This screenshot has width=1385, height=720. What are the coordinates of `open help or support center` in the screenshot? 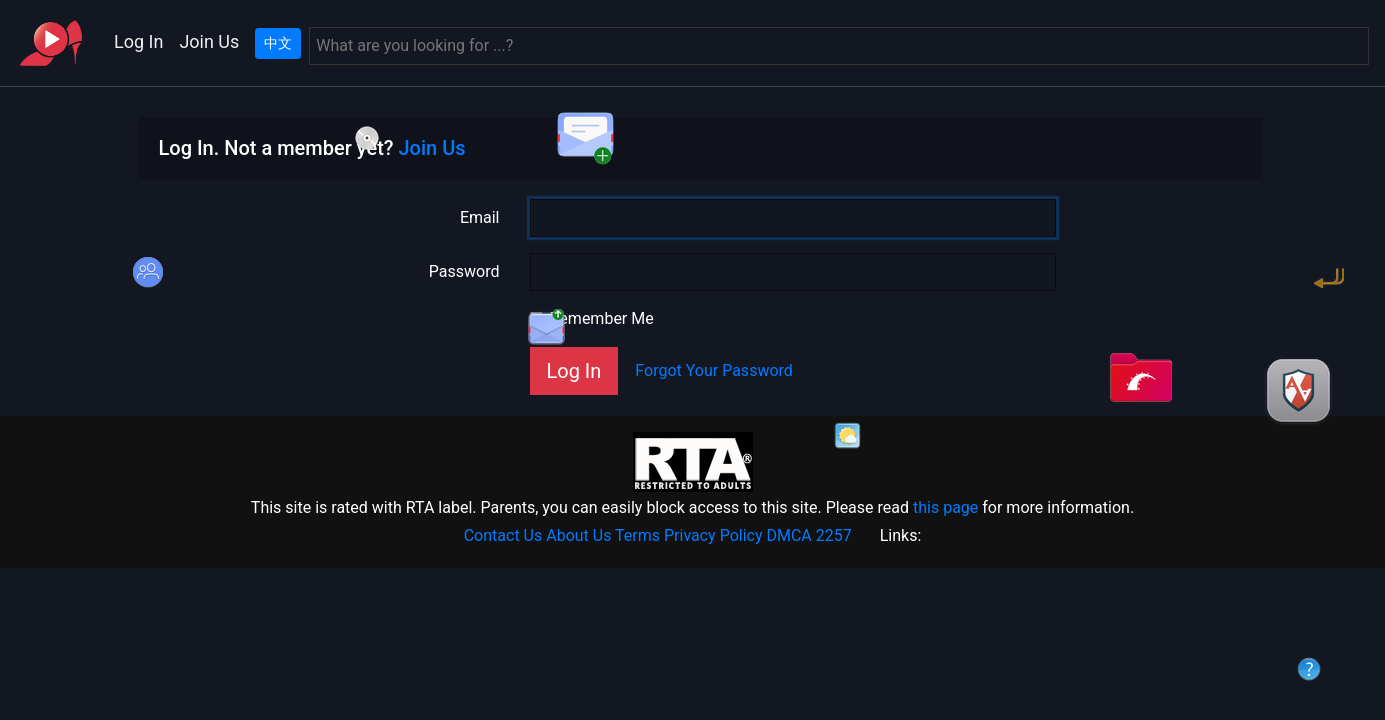 It's located at (1309, 669).